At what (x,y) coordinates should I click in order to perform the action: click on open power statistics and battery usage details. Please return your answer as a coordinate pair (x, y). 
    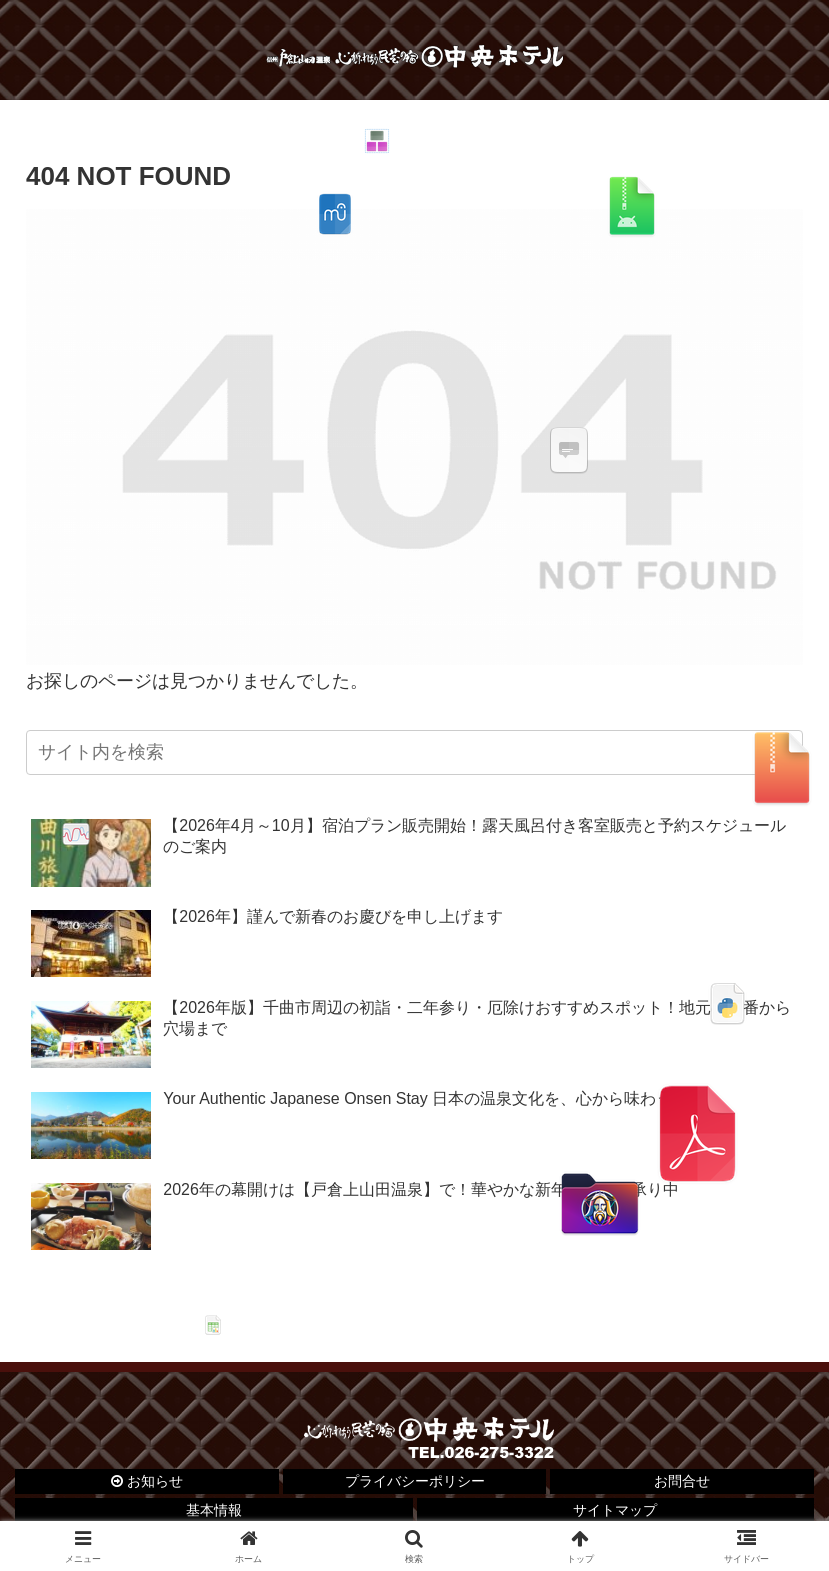
    Looking at the image, I should click on (76, 834).